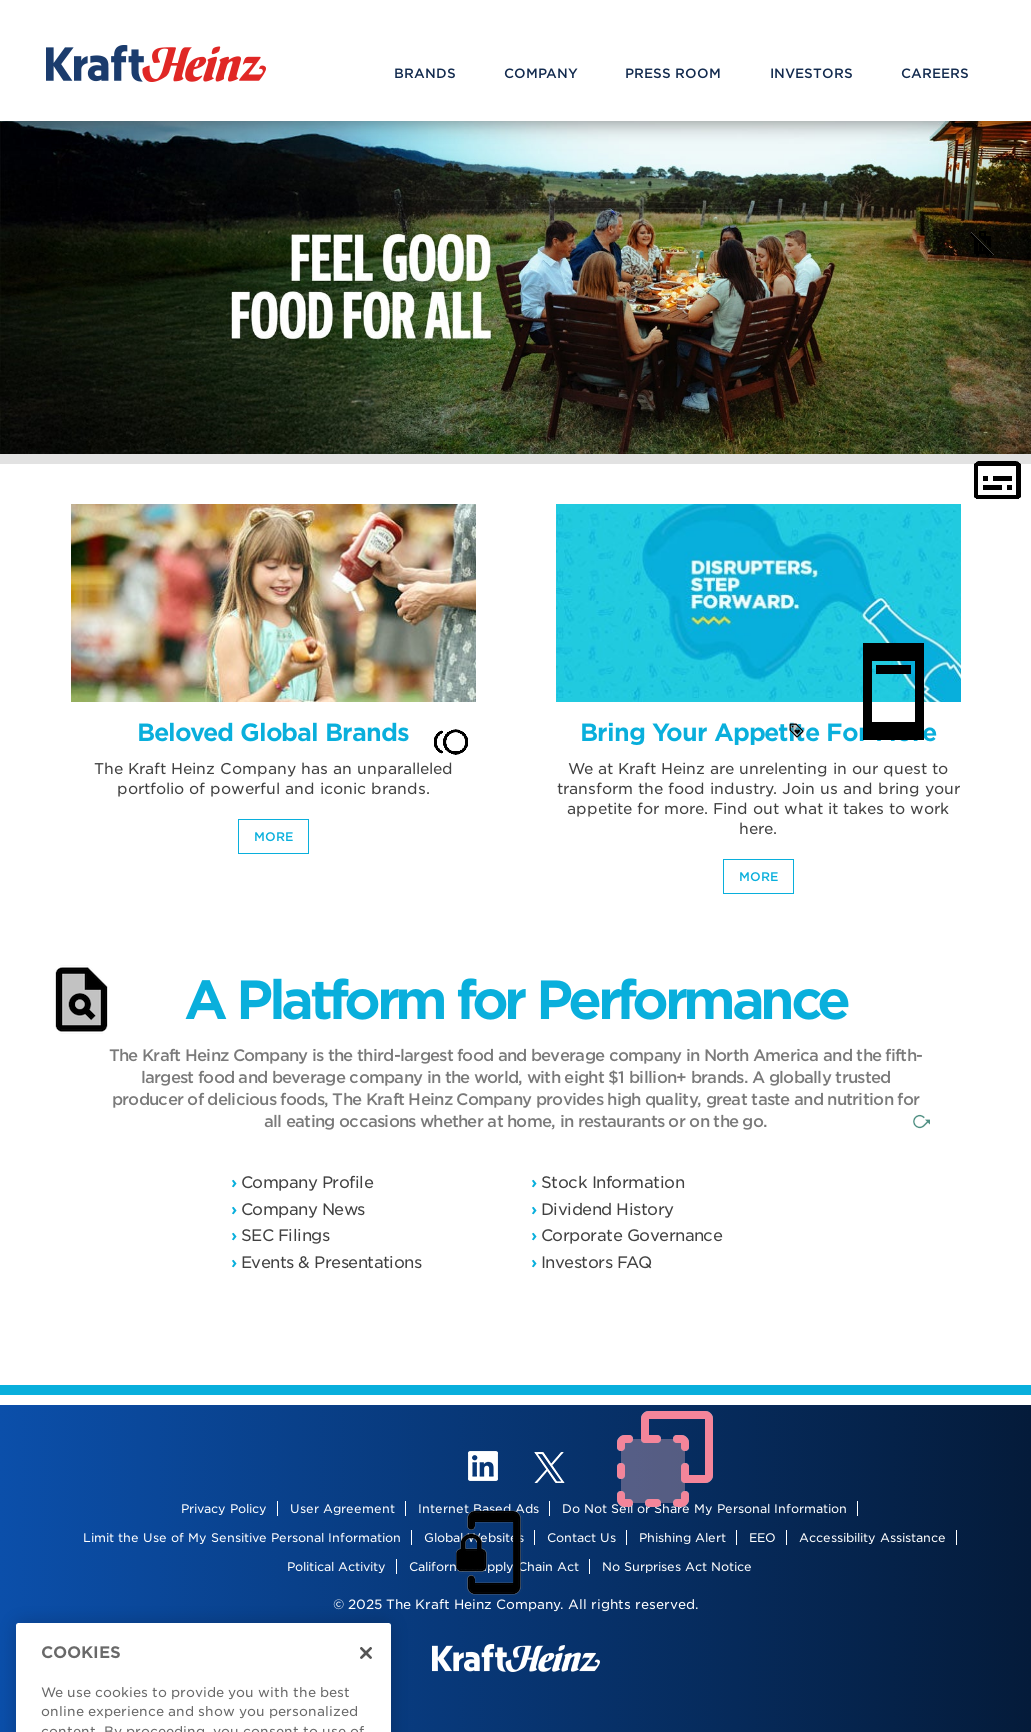 The height and width of the screenshot is (1732, 1031). I want to click on manage mobile advertisement settings, so click(893, 691).